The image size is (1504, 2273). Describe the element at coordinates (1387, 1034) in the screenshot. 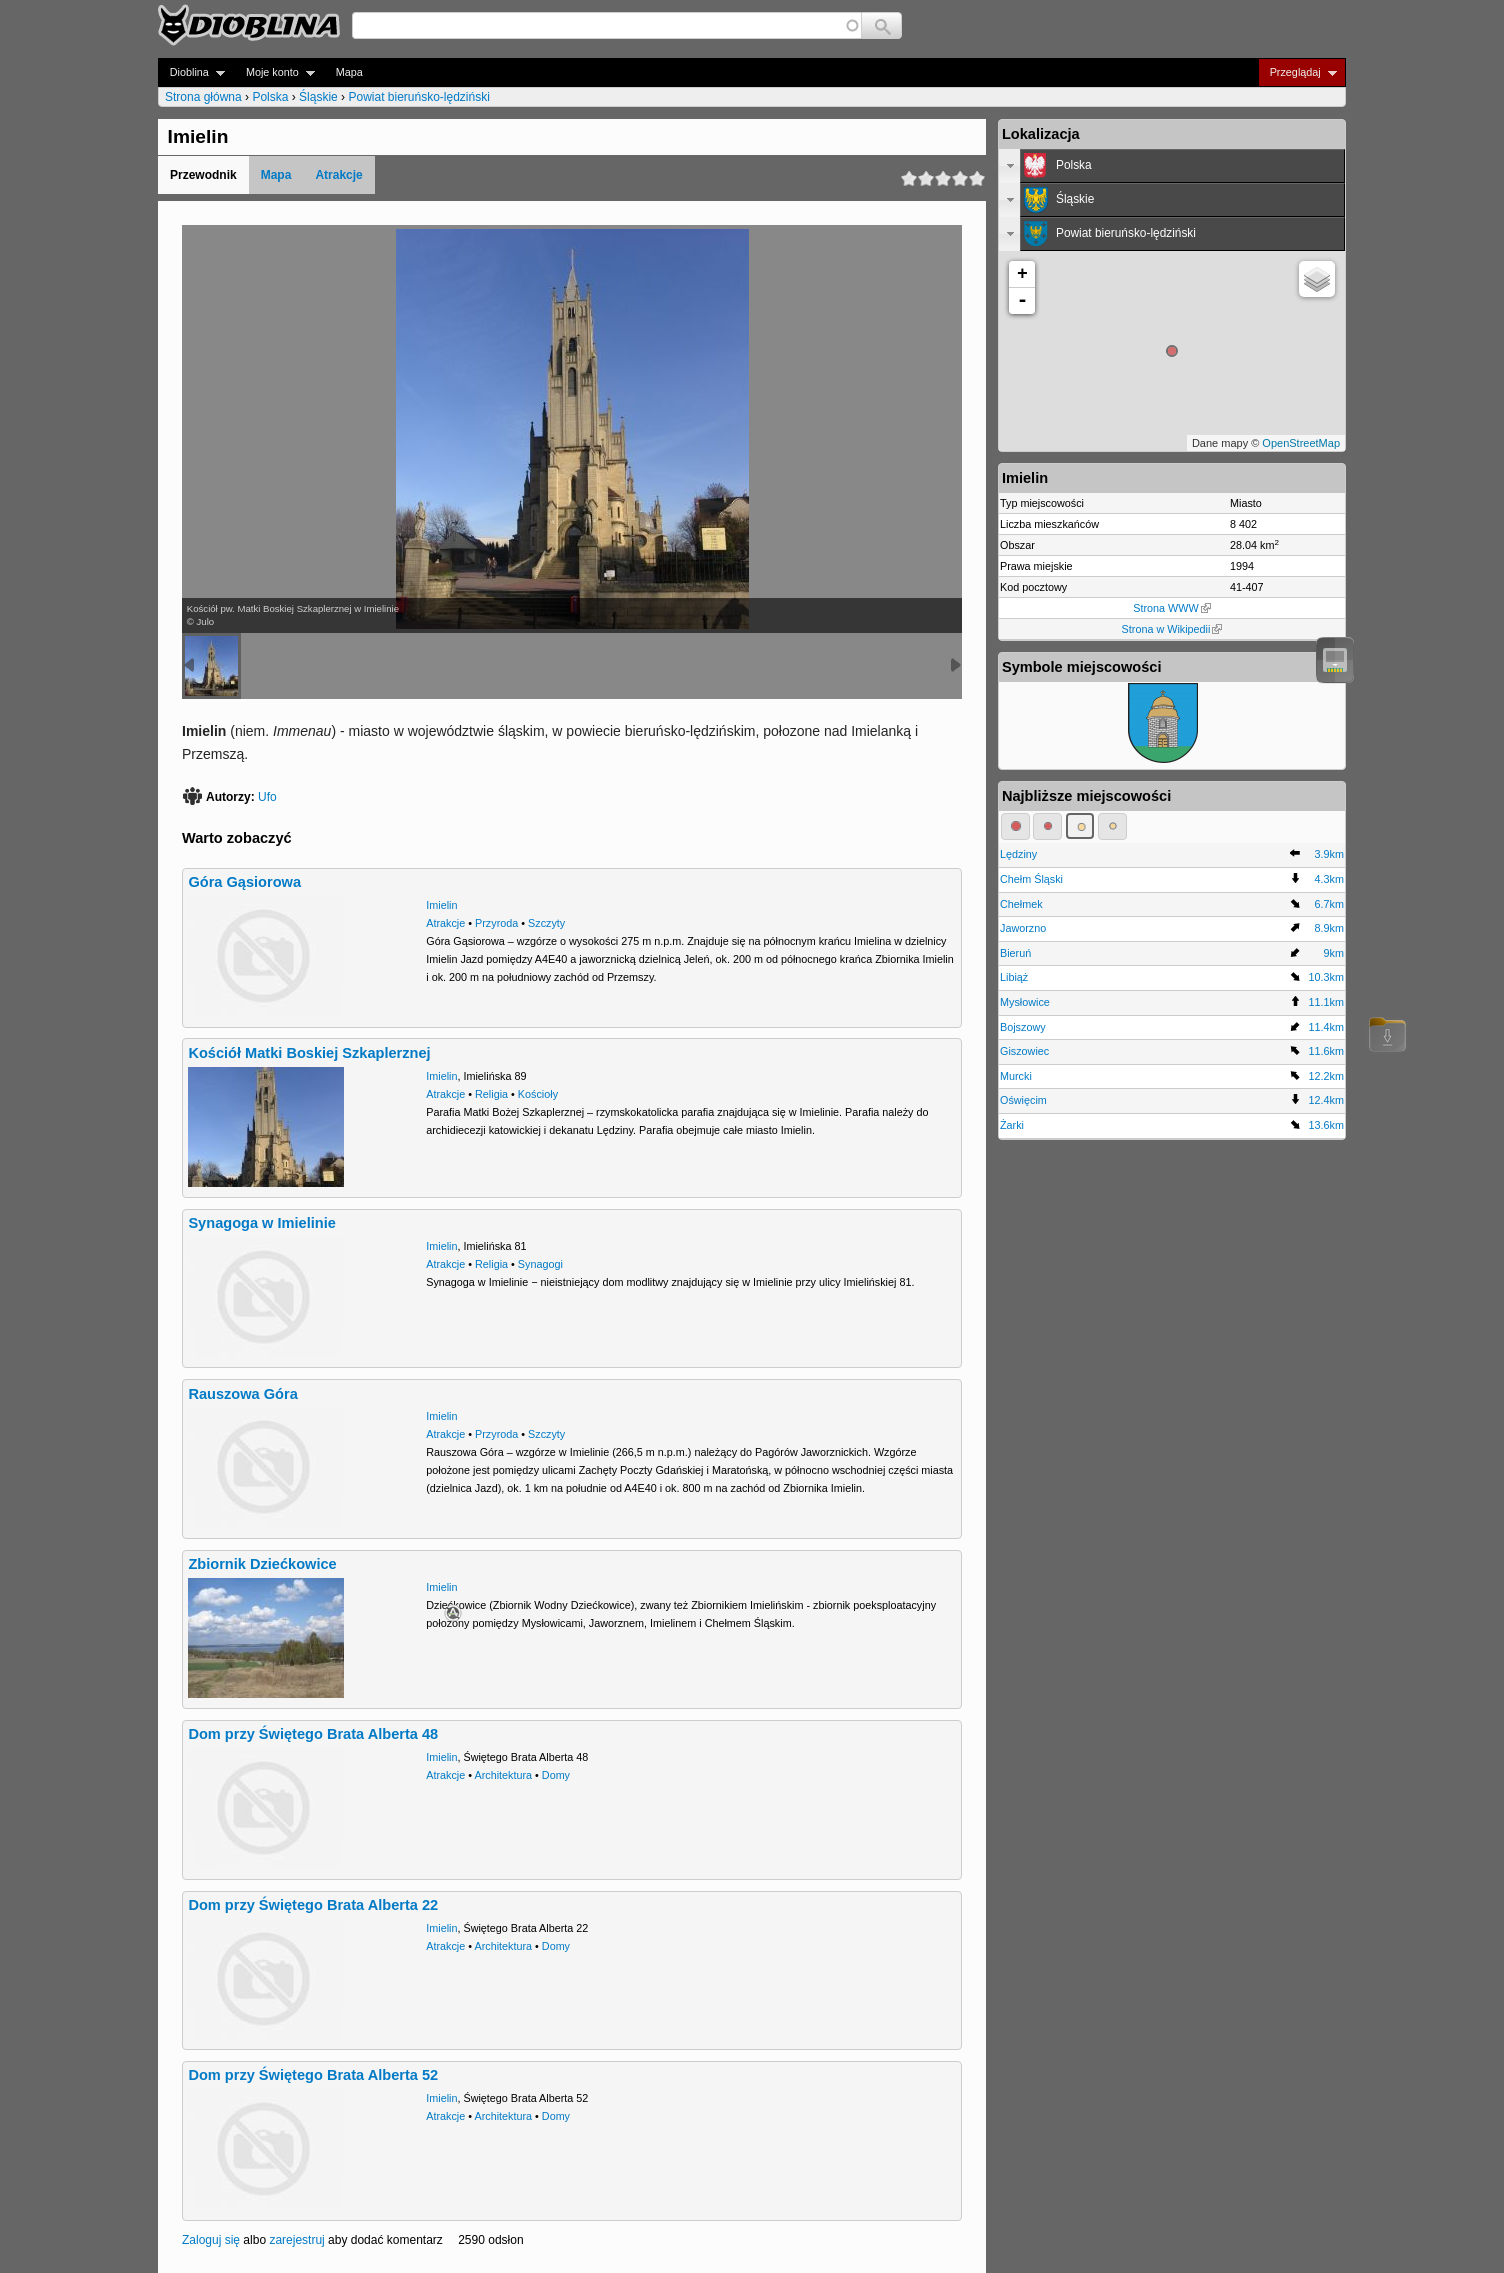

I see `open downloads folder` at that location.